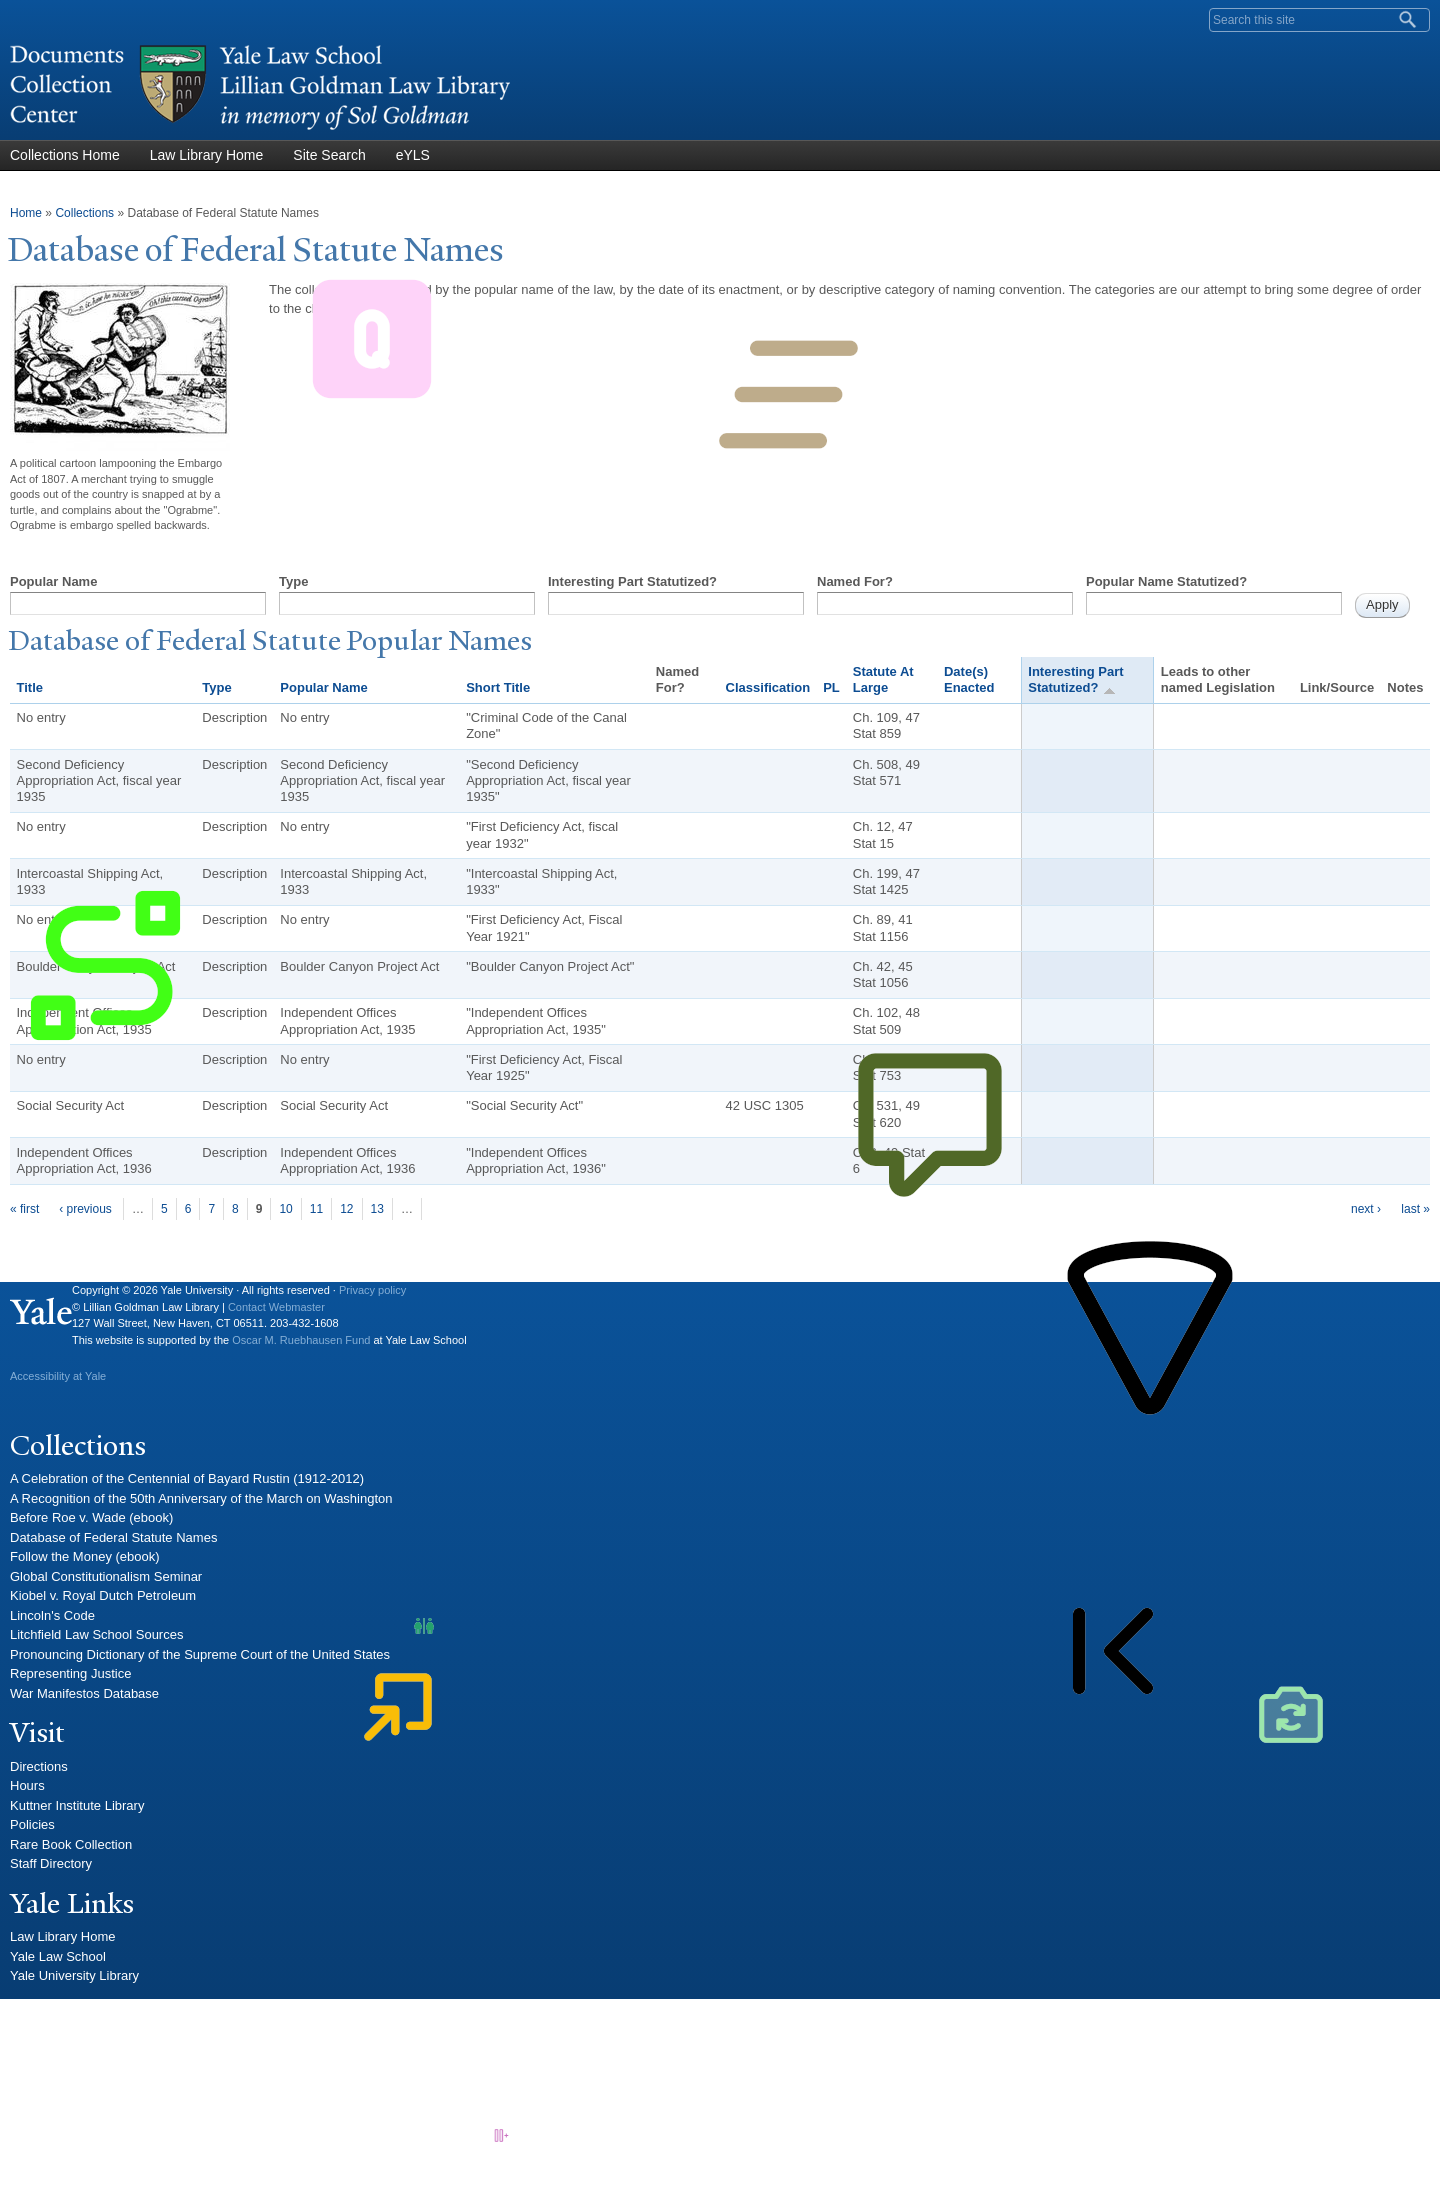 Image resolution: width=1440 pixels, height=2195 pixels. What do you see at coordinates (500, 2135) in the screenshot?
I see `add a new column to the right` at bounding box center [500, 2135].